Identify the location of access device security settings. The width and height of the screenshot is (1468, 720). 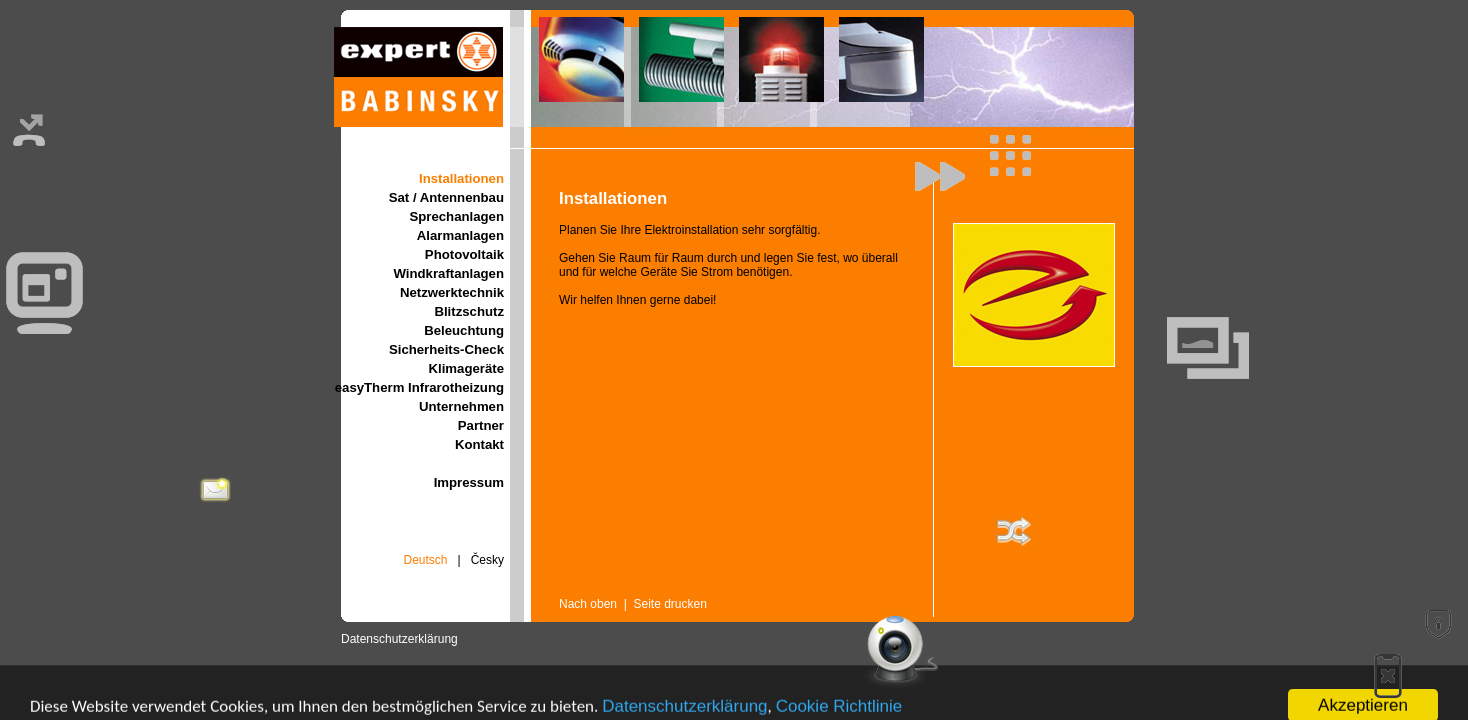
(1438, 624).